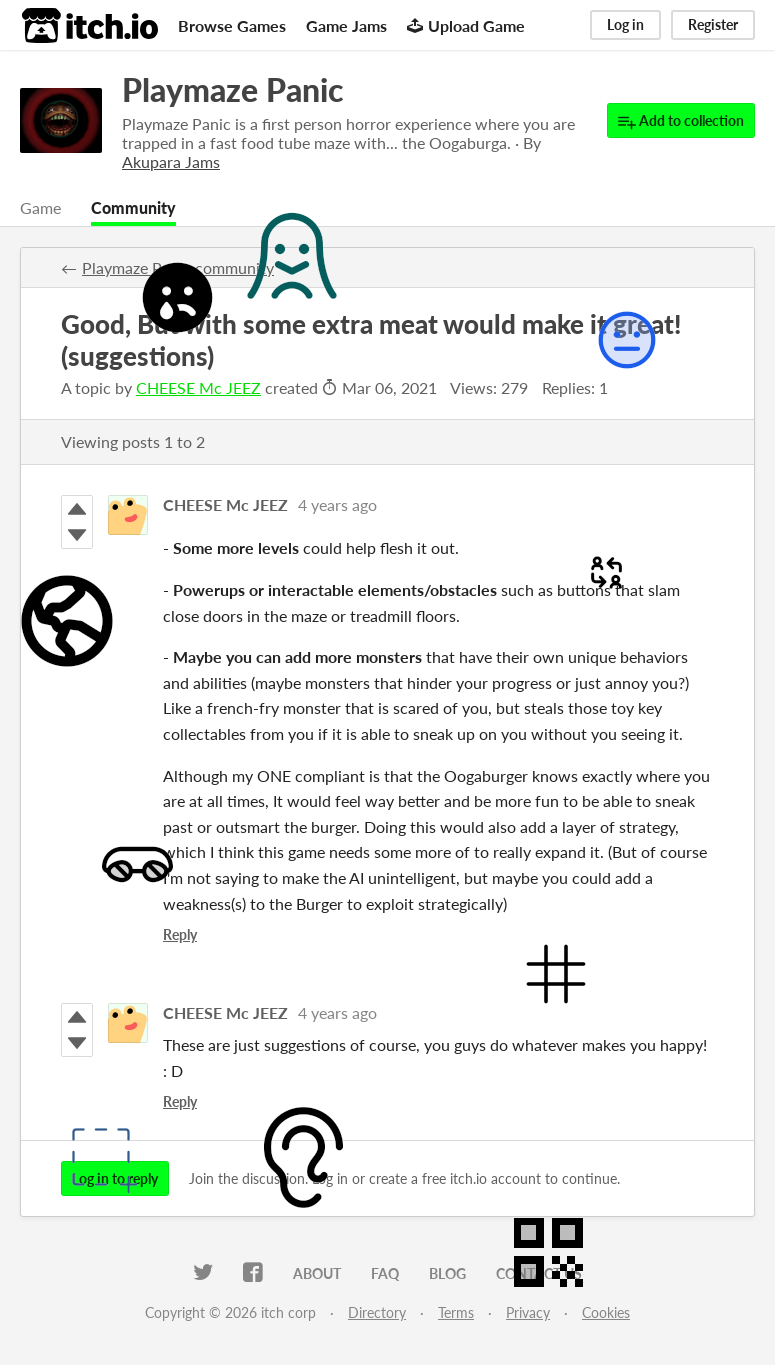 This screenshot has width=775, height=1365. I want to click on add to current selection, so click(101, 1157).